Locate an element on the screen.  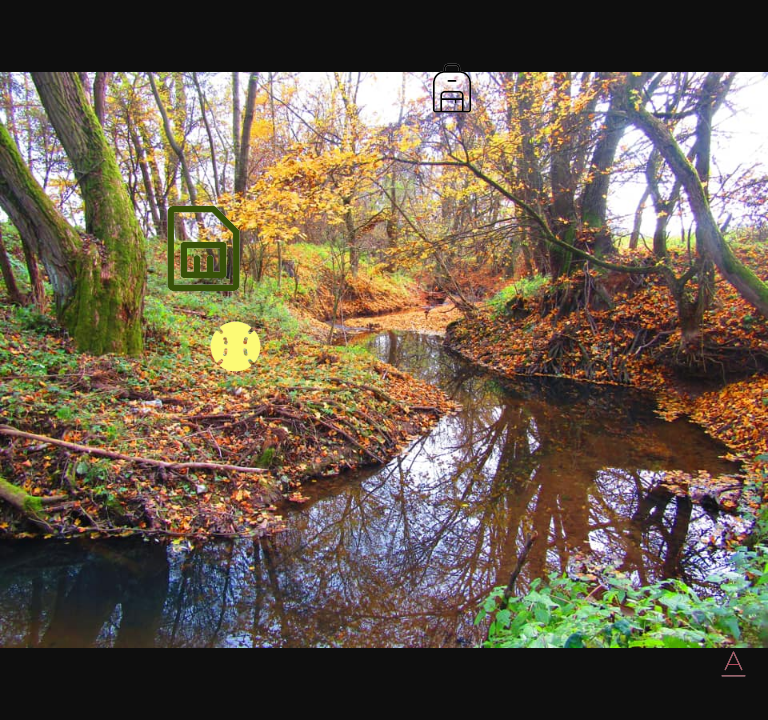
access your inventory or storage is located at coordinates (452, 90).